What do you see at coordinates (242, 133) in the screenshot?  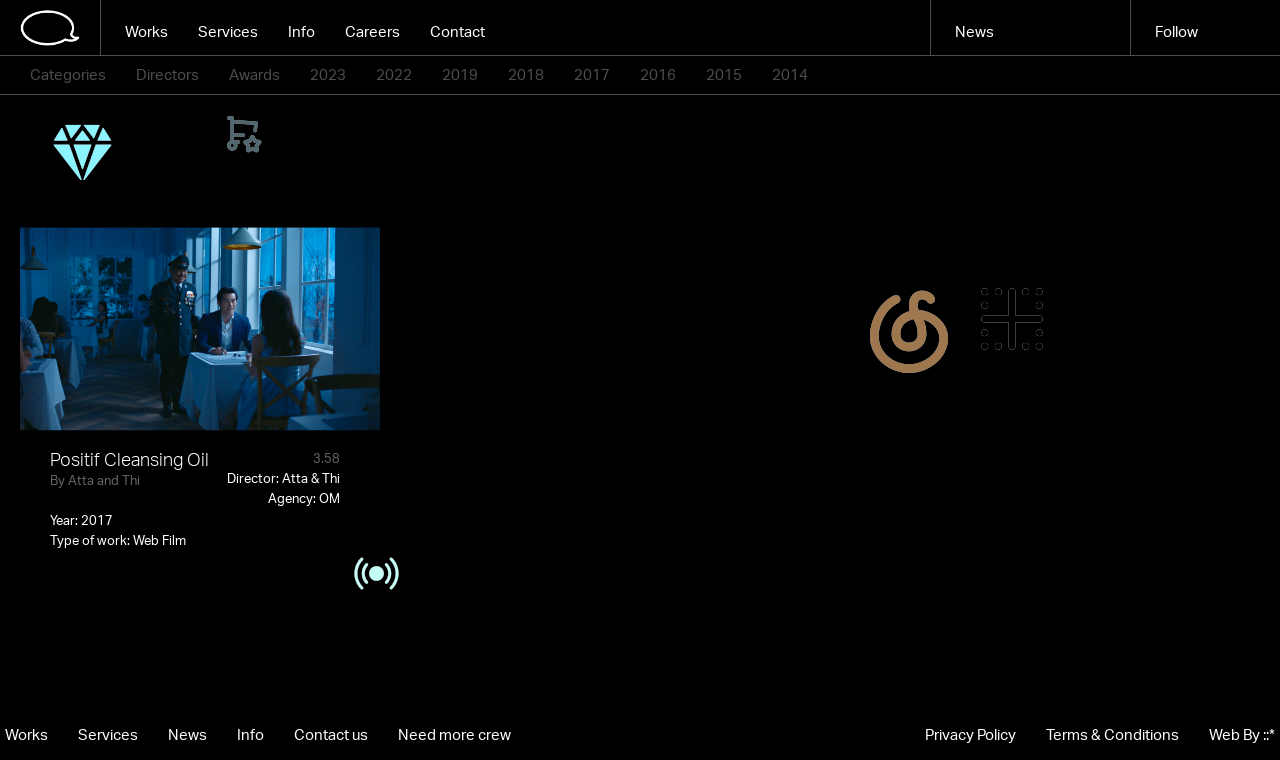 I see `view favorite or starred items in cart` at bounding box center [242, 133].